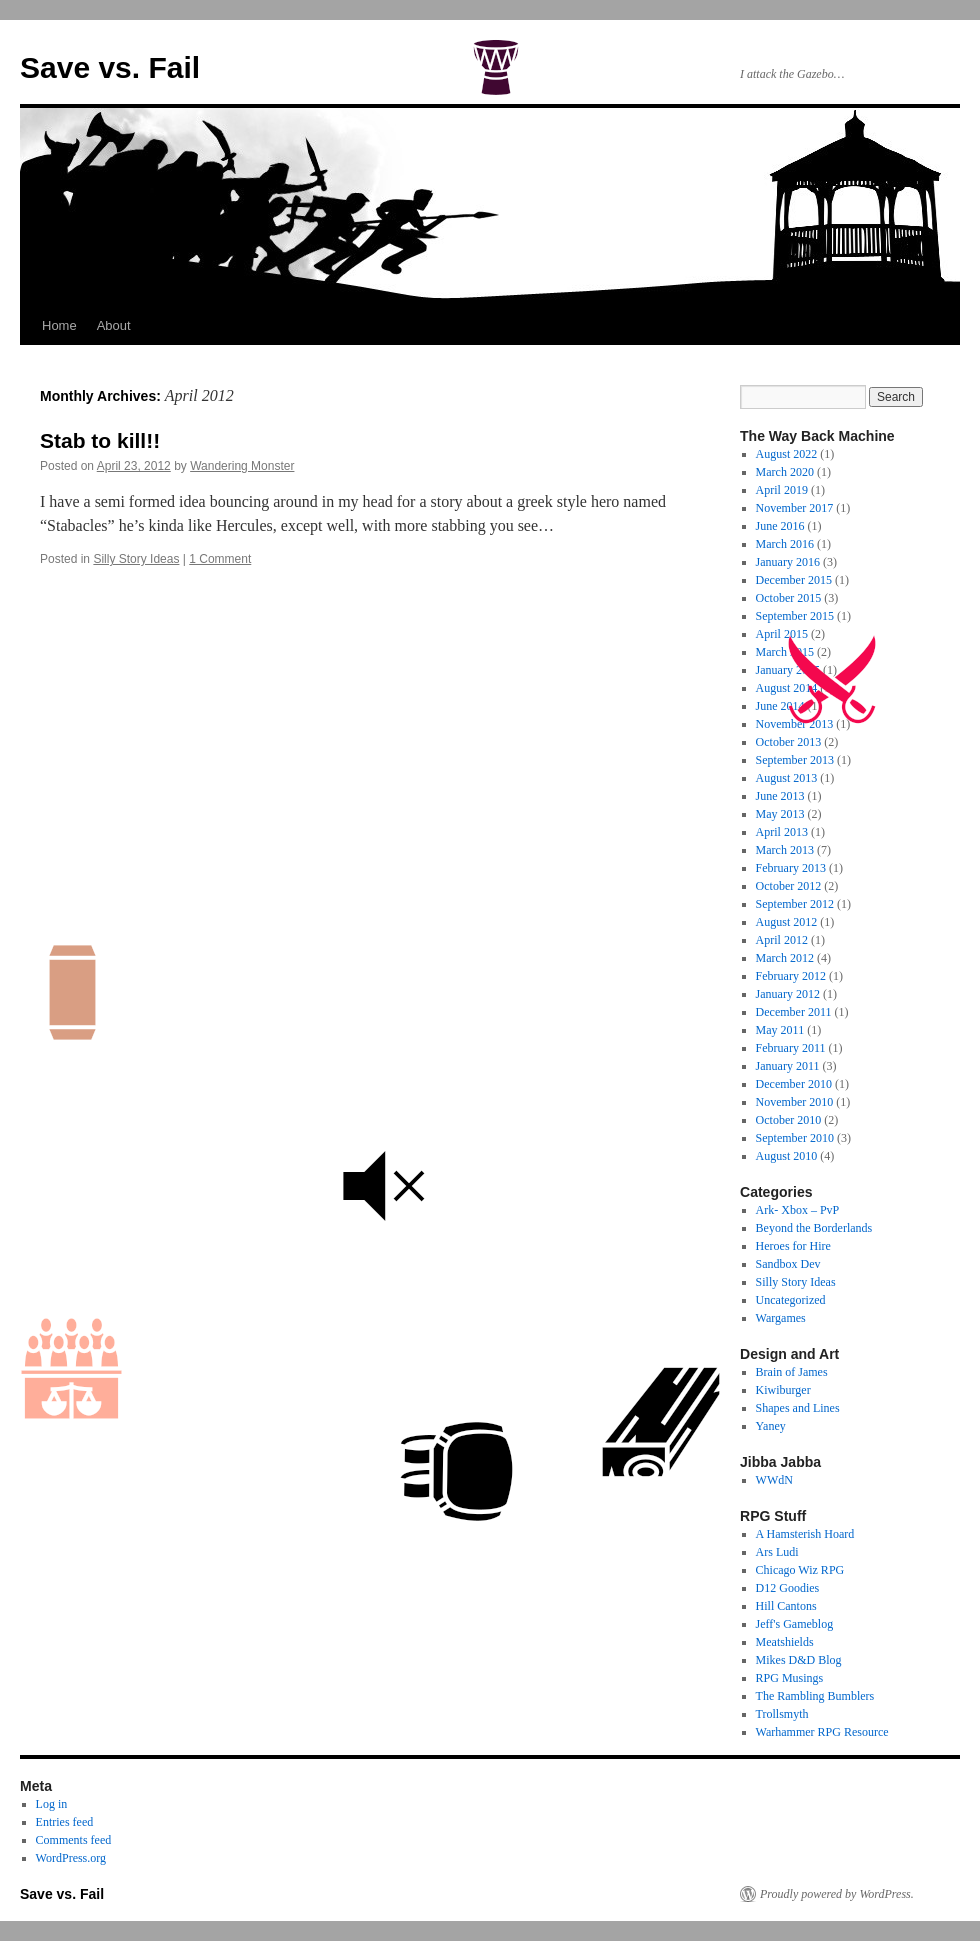 The height and width of the screenshot is (1941, 980). Describe the element at coordinates (456, 1471) in the screenshot. I see `select knee pad equipment for your character` at that location.